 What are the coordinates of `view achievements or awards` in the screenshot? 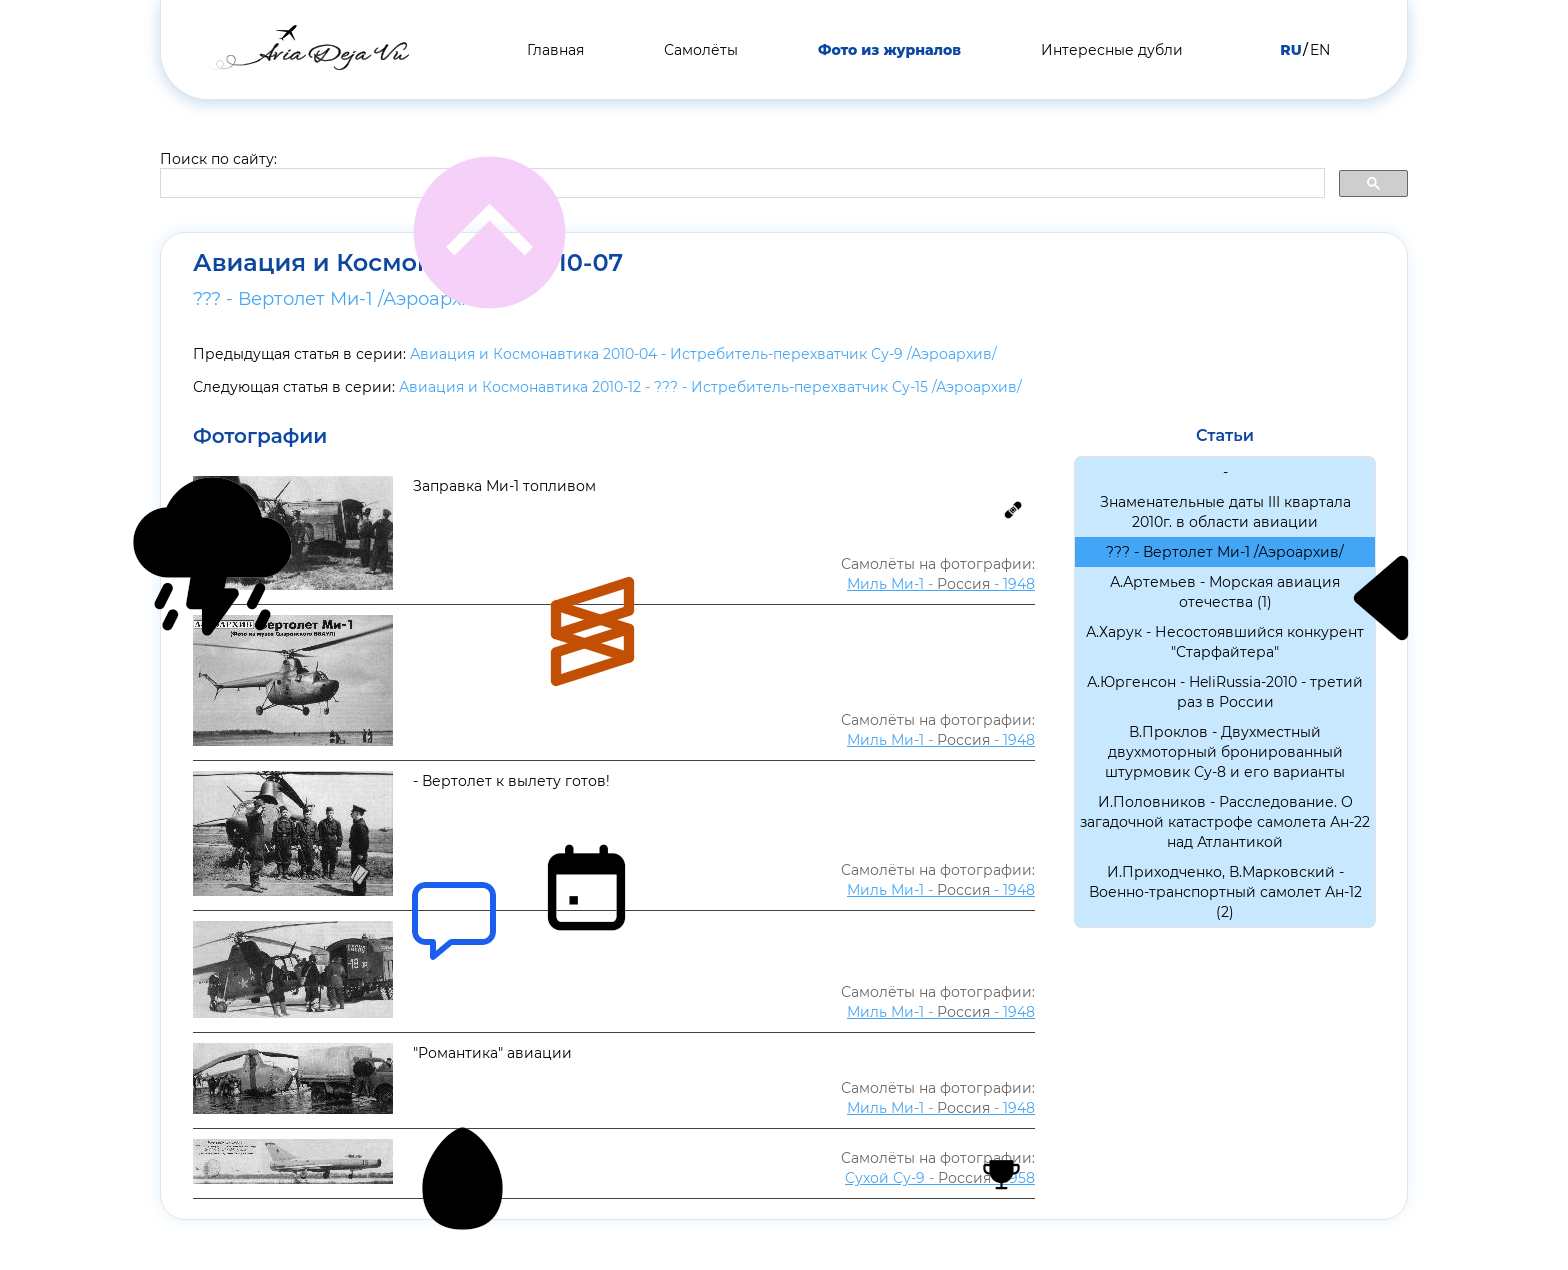 It's located at (1001, 1173).